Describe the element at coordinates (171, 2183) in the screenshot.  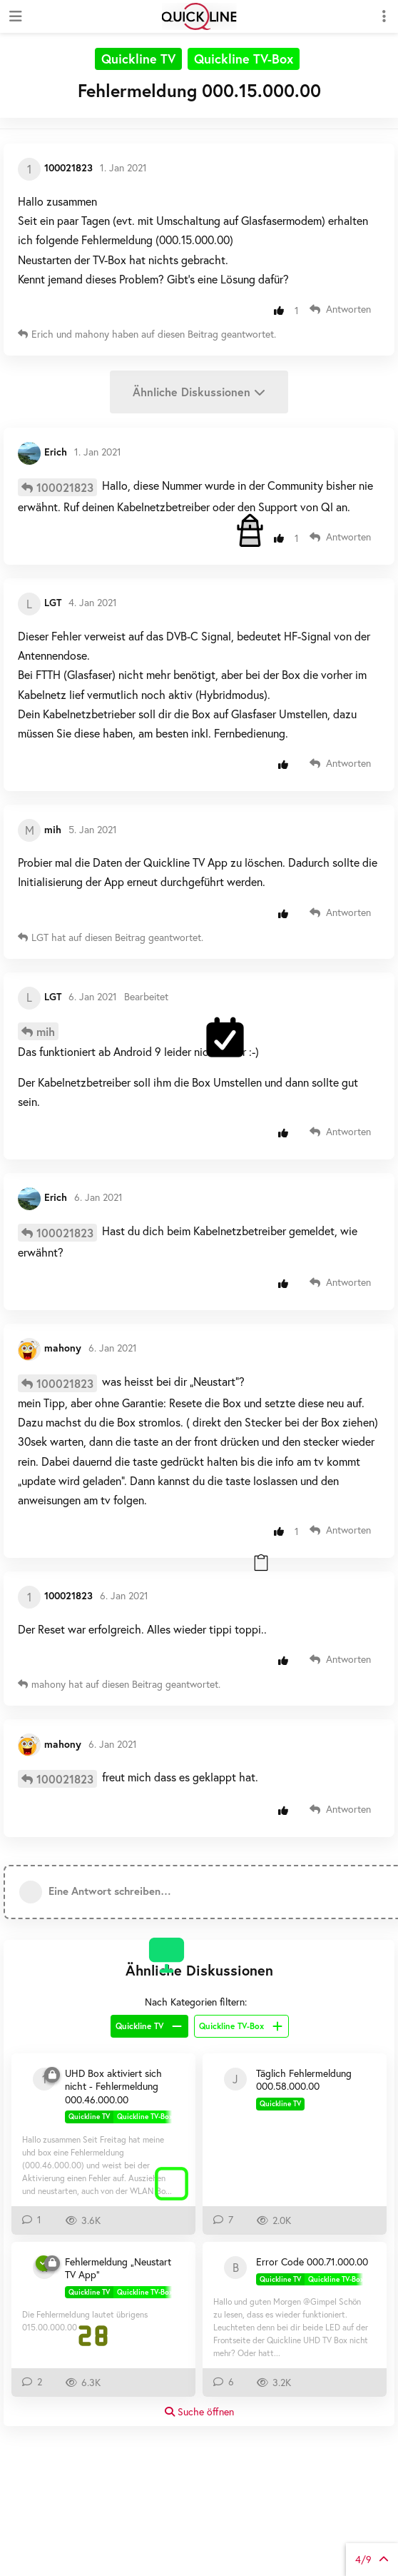
I see `stop media playback` at that location.